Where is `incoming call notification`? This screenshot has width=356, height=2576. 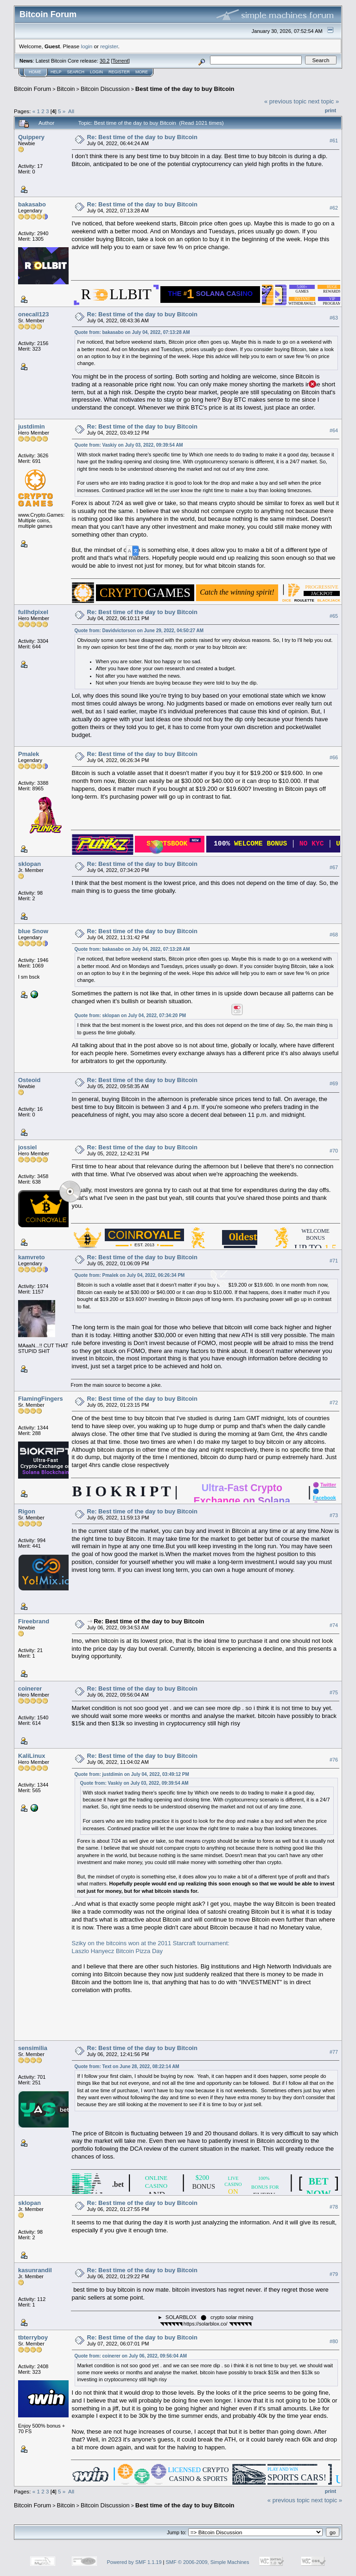 incoming call notification is located at coordinates (219, 1278).